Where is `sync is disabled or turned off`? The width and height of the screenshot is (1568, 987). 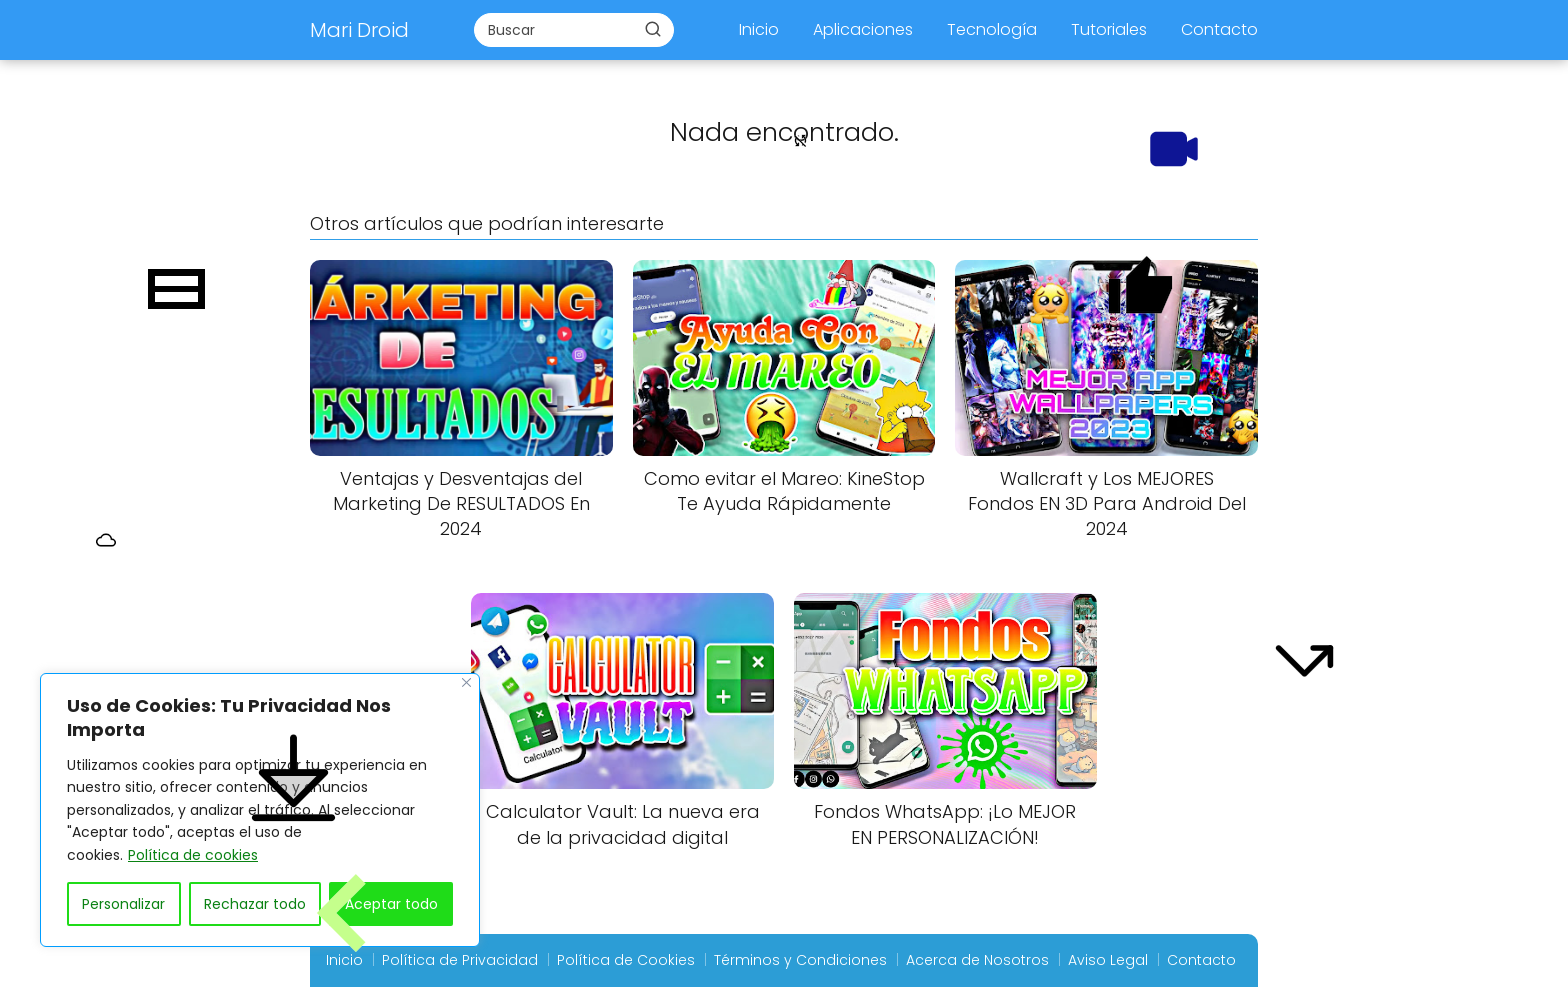 sync is disabled or turned off is located at coordinates (800, 140).